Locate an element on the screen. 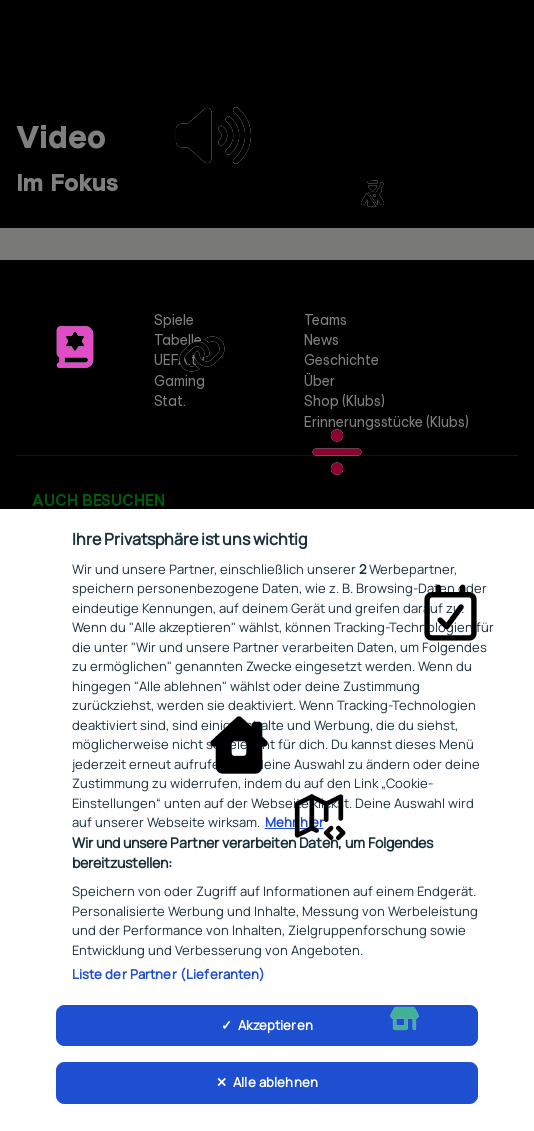 The height and width of the screenshot is (1131, 534). increase audio volume is located at coordinates (211, 135).